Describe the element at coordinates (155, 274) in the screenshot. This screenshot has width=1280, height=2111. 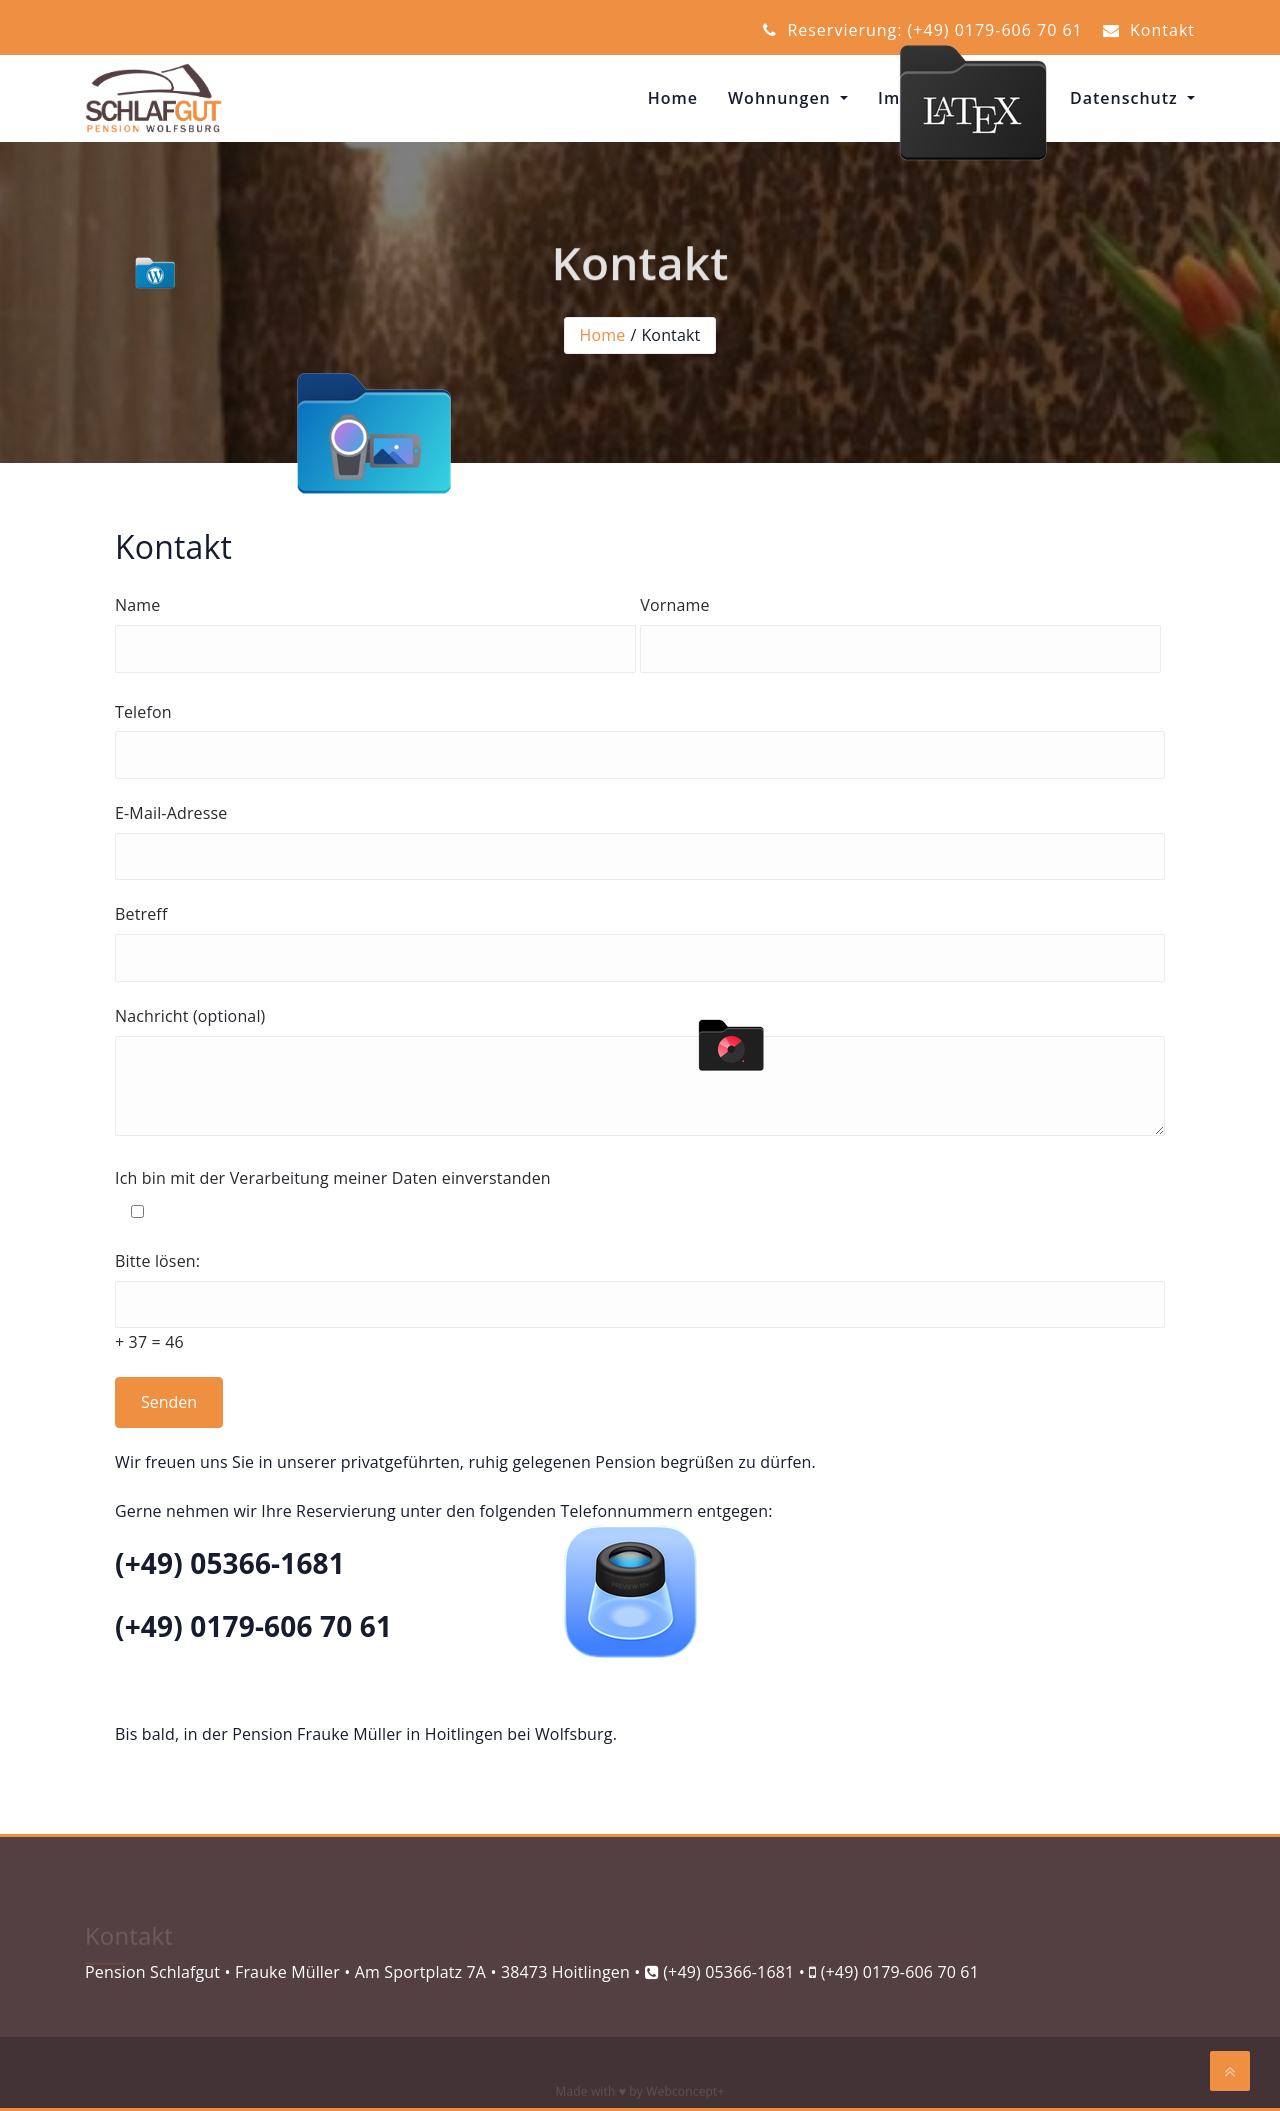
I see `folder containing wordpress website files` at that location.